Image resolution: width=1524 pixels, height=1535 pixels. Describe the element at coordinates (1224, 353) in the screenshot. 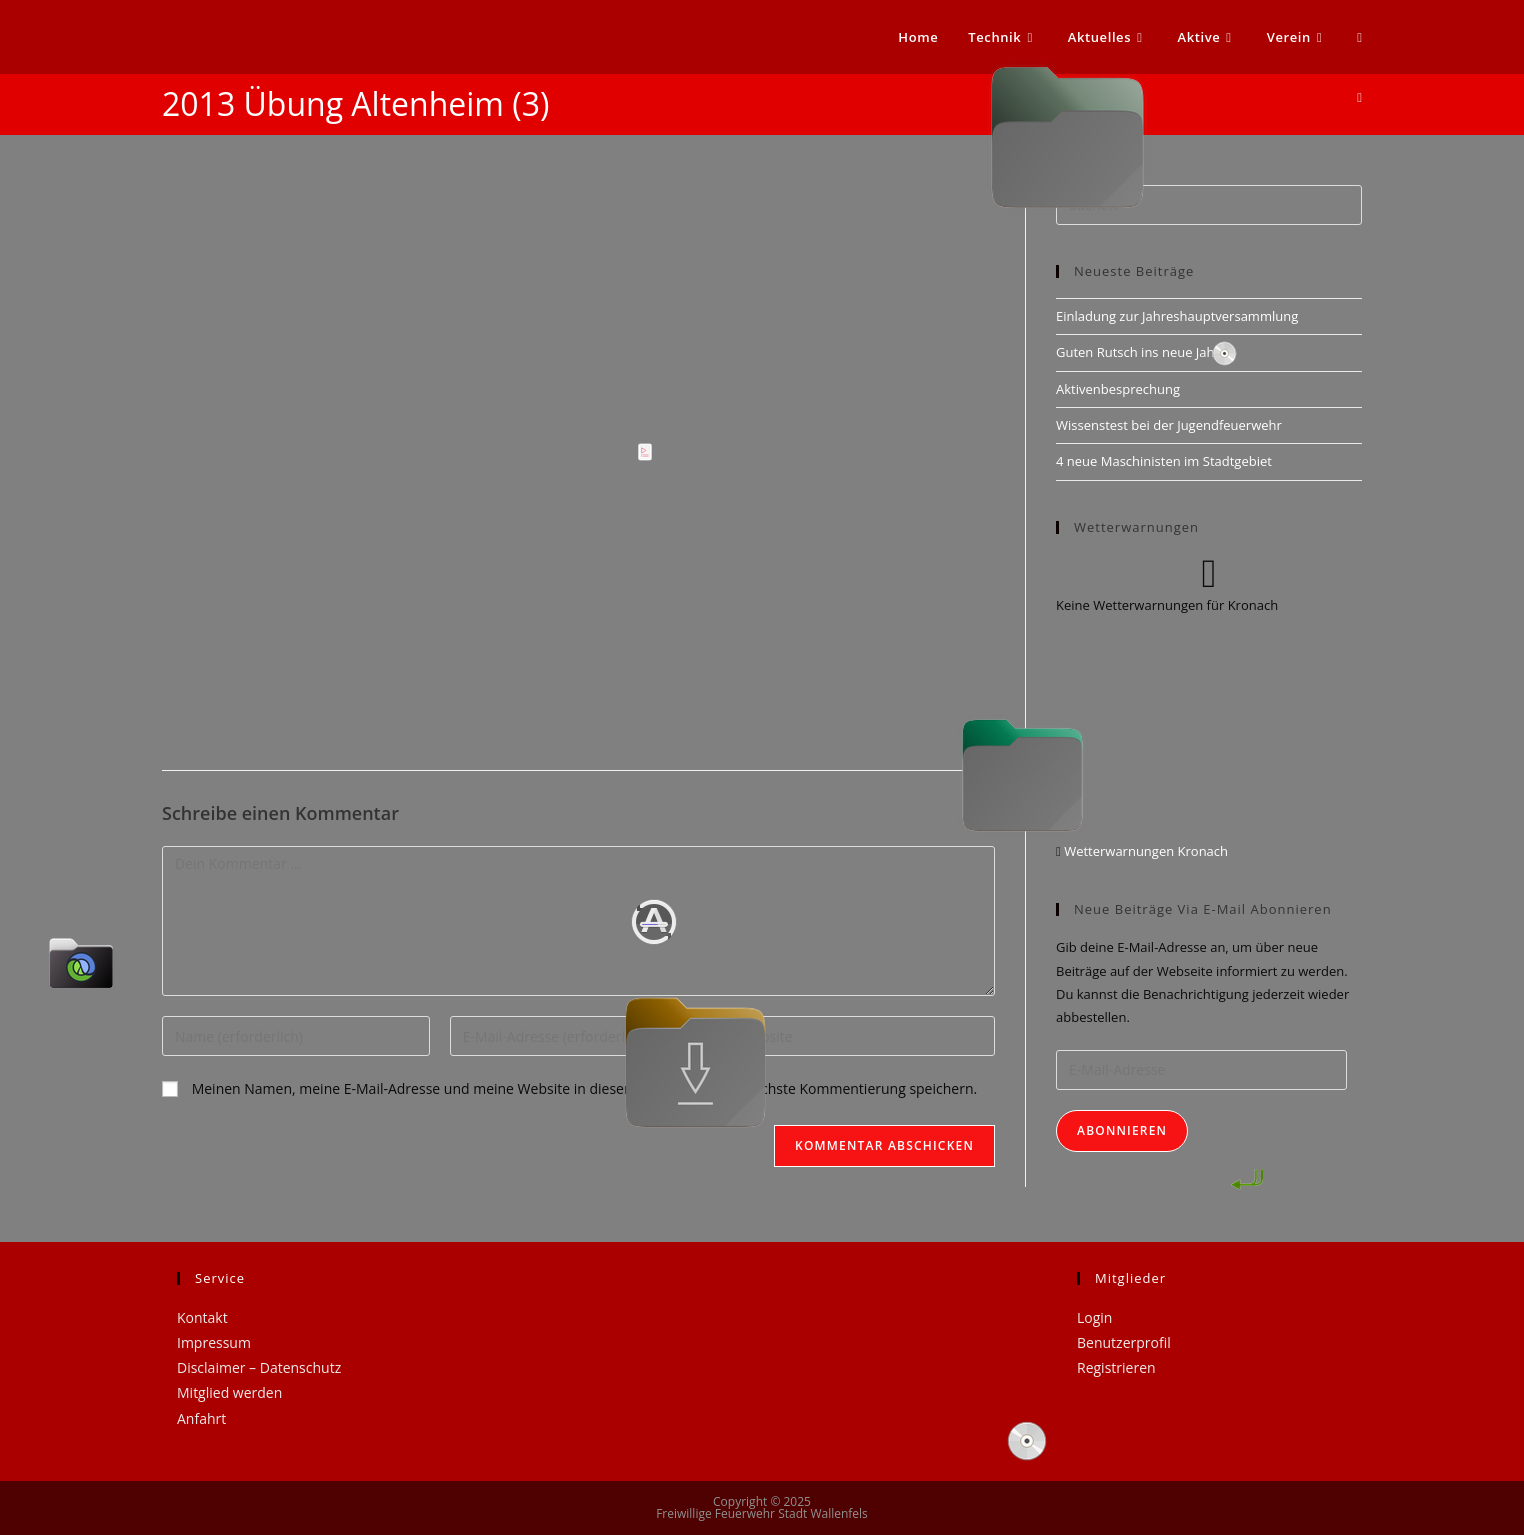

I see `indicates a blank DVD-R disc ready for burning` at that location.